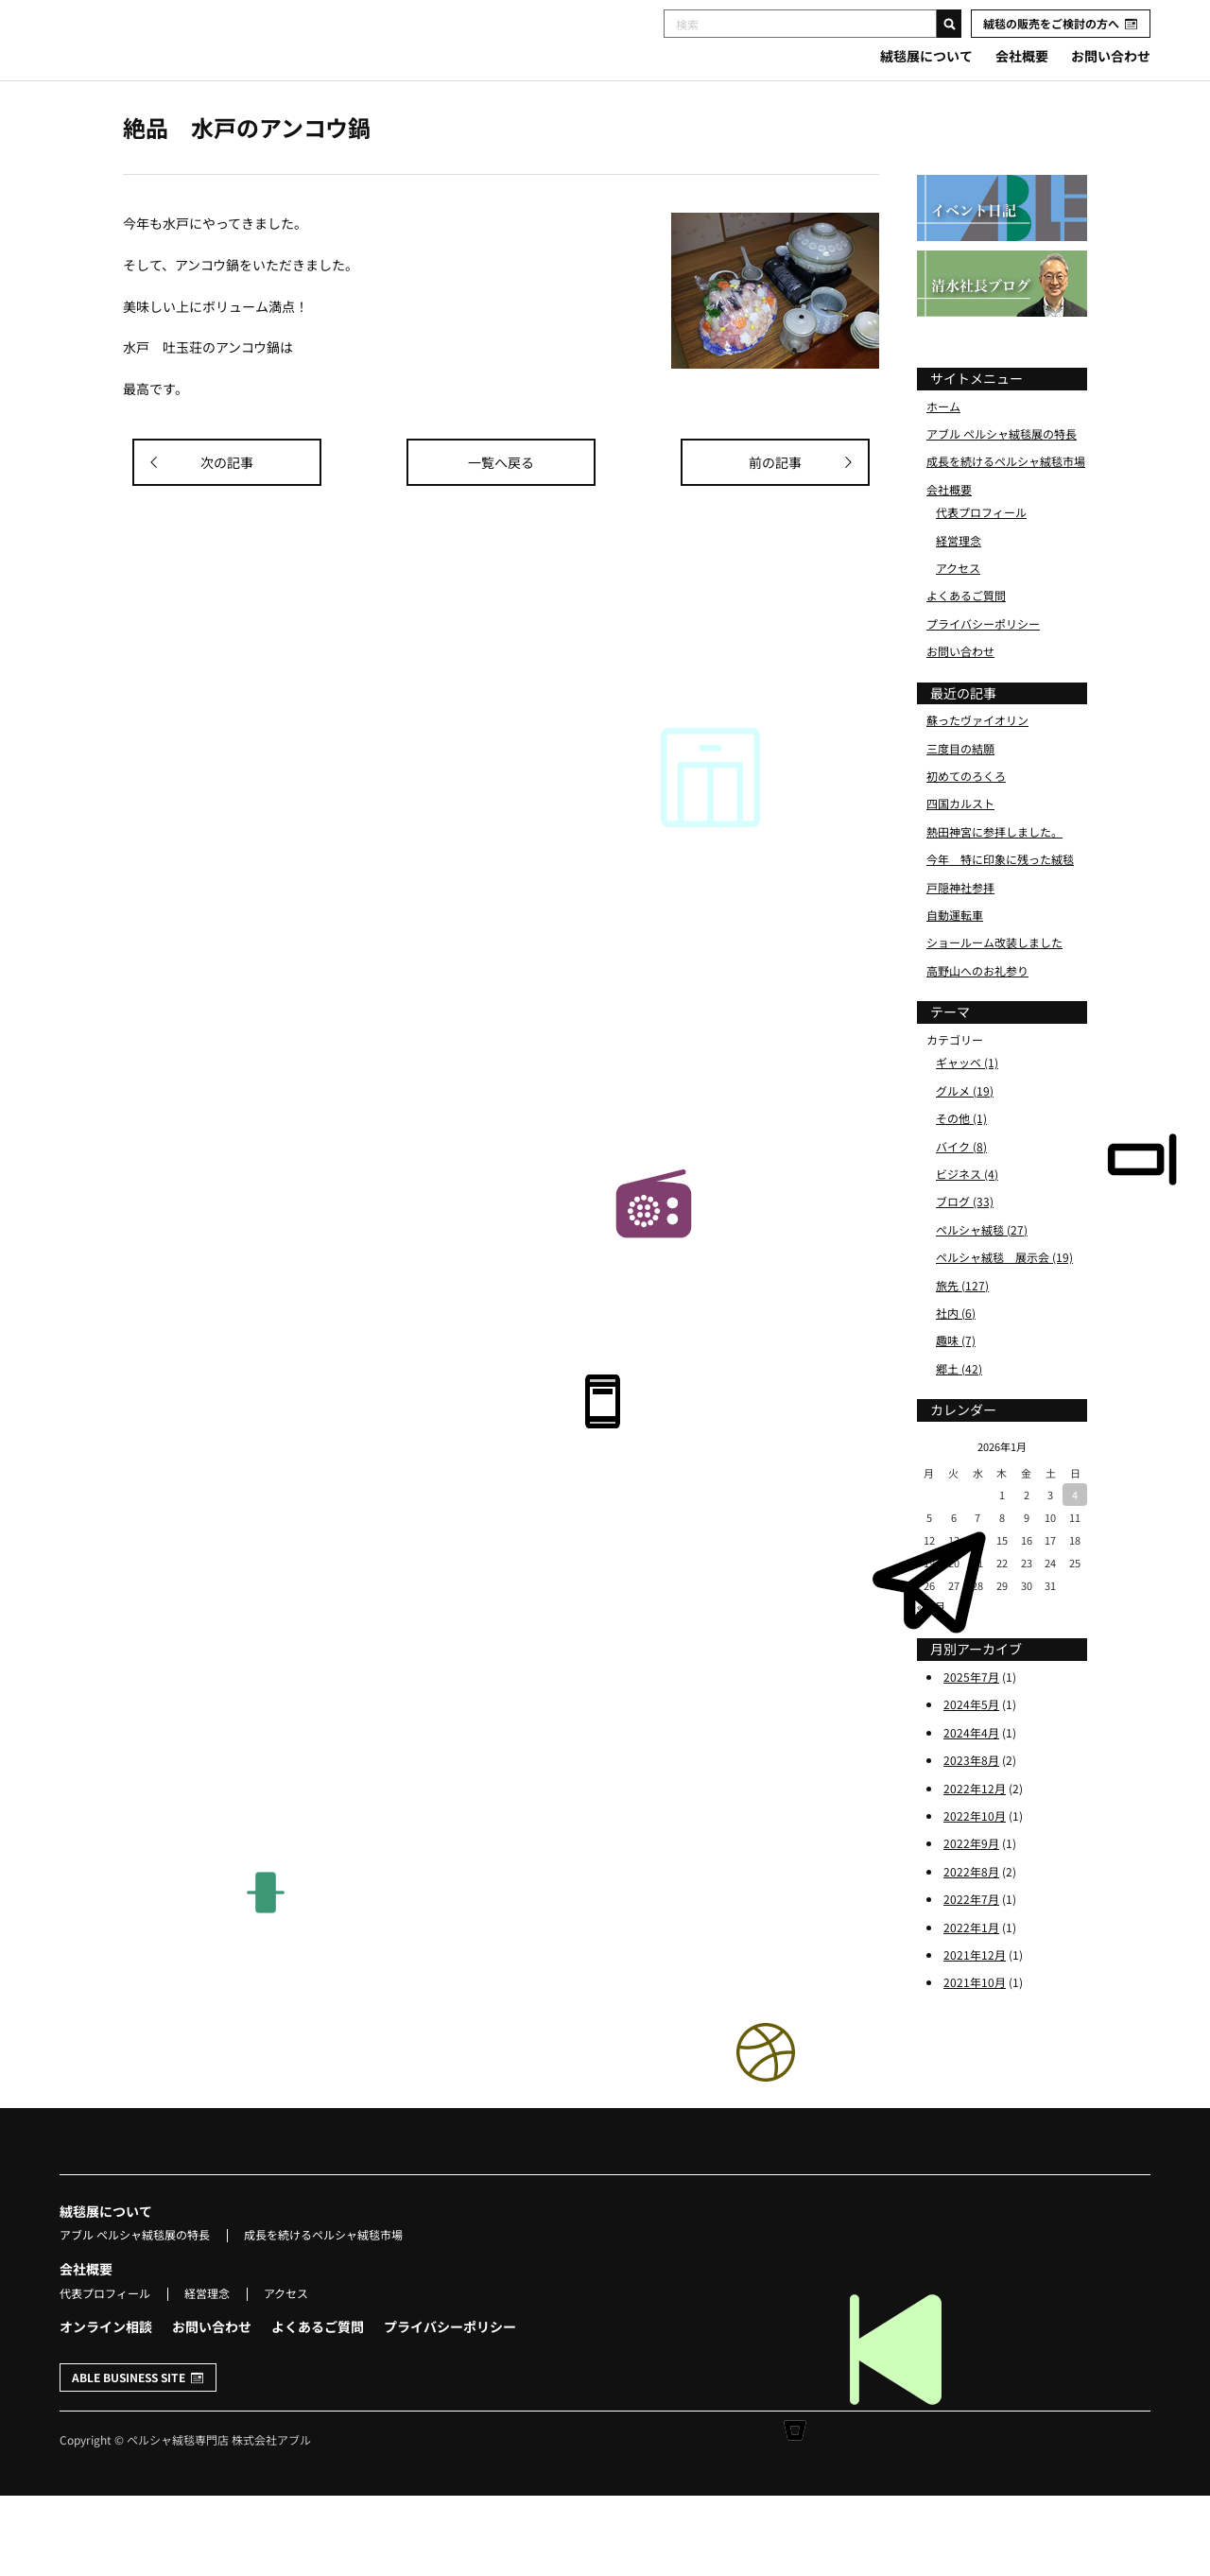 This screenshot has height=2576, width=1210. Describe the element at coordinates (766, 2052) in the screenshot. I see `view dribbble profile or portfolio` at that location.